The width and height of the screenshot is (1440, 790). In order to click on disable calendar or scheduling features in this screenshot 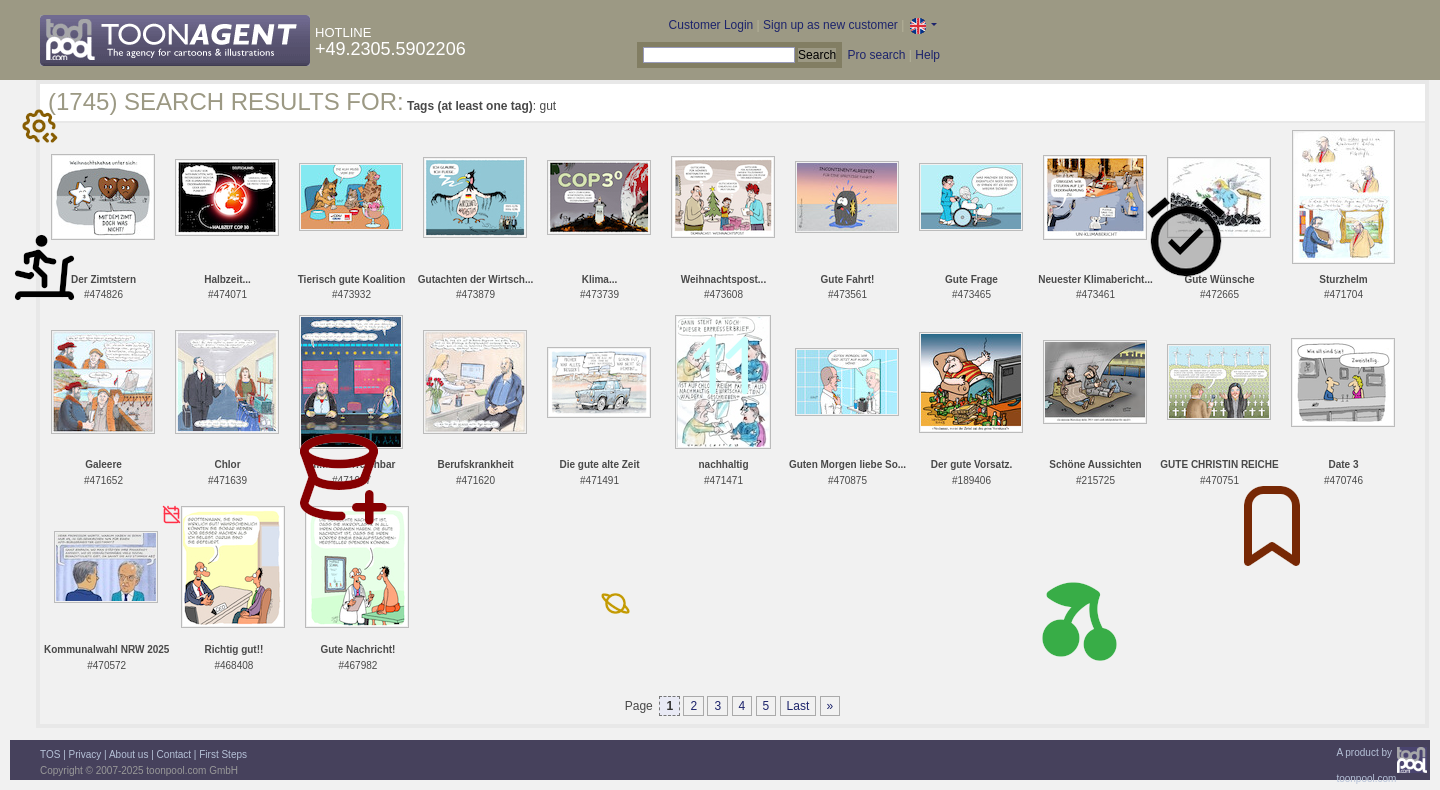, I will do `click(171, 514)`.